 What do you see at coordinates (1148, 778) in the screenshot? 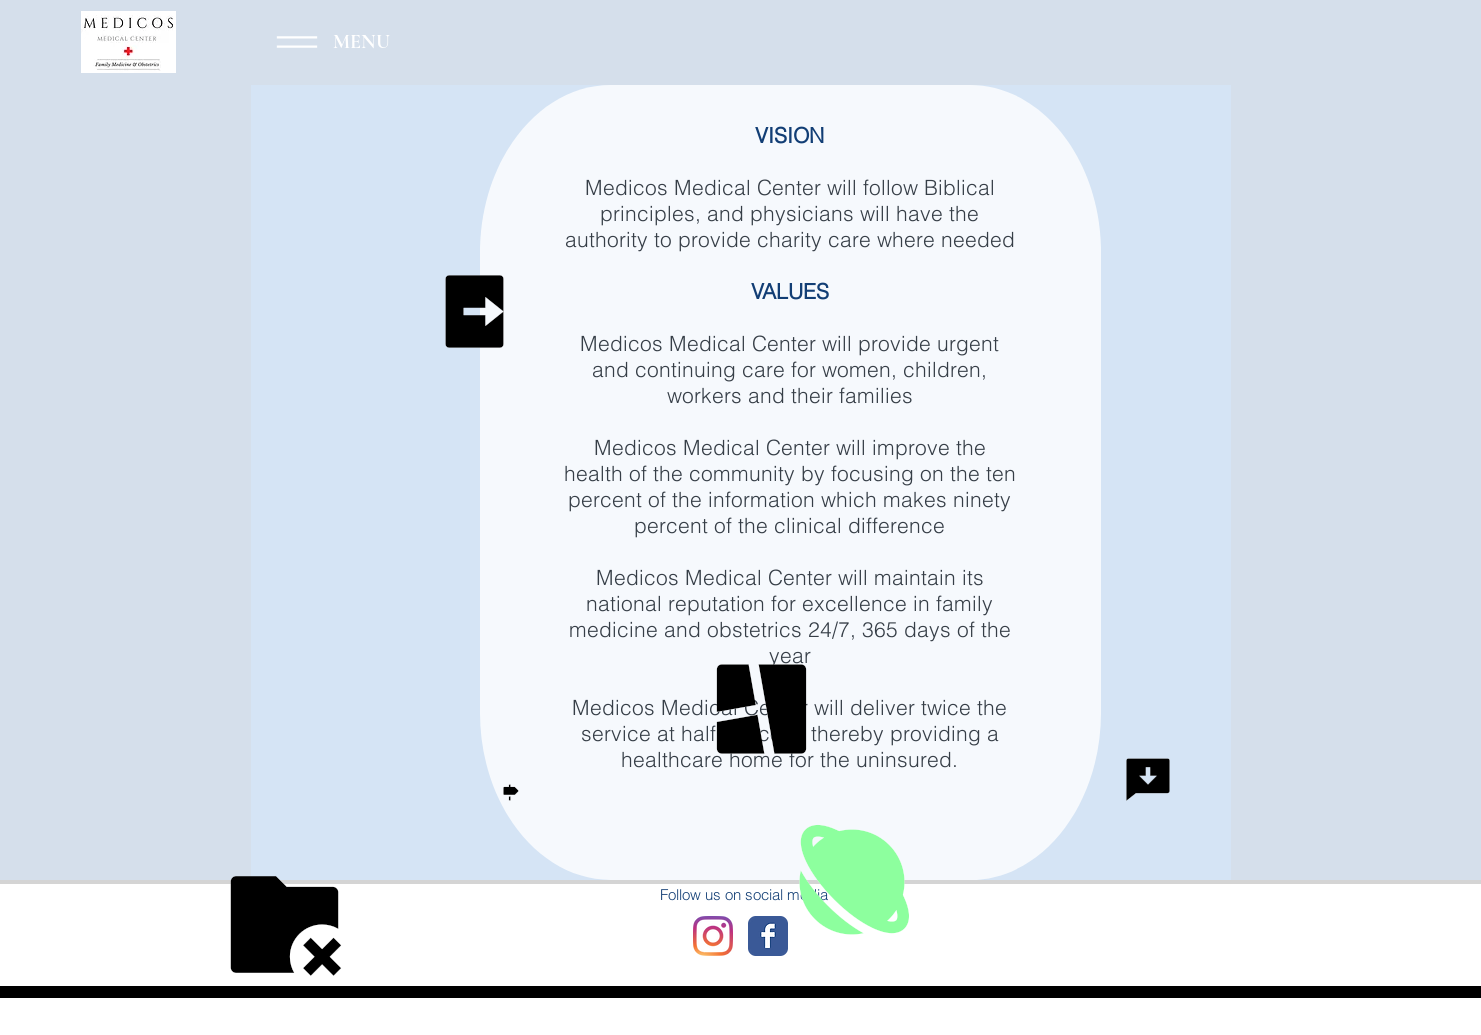
I see `download chat history` at bounding box center [1148, 778].